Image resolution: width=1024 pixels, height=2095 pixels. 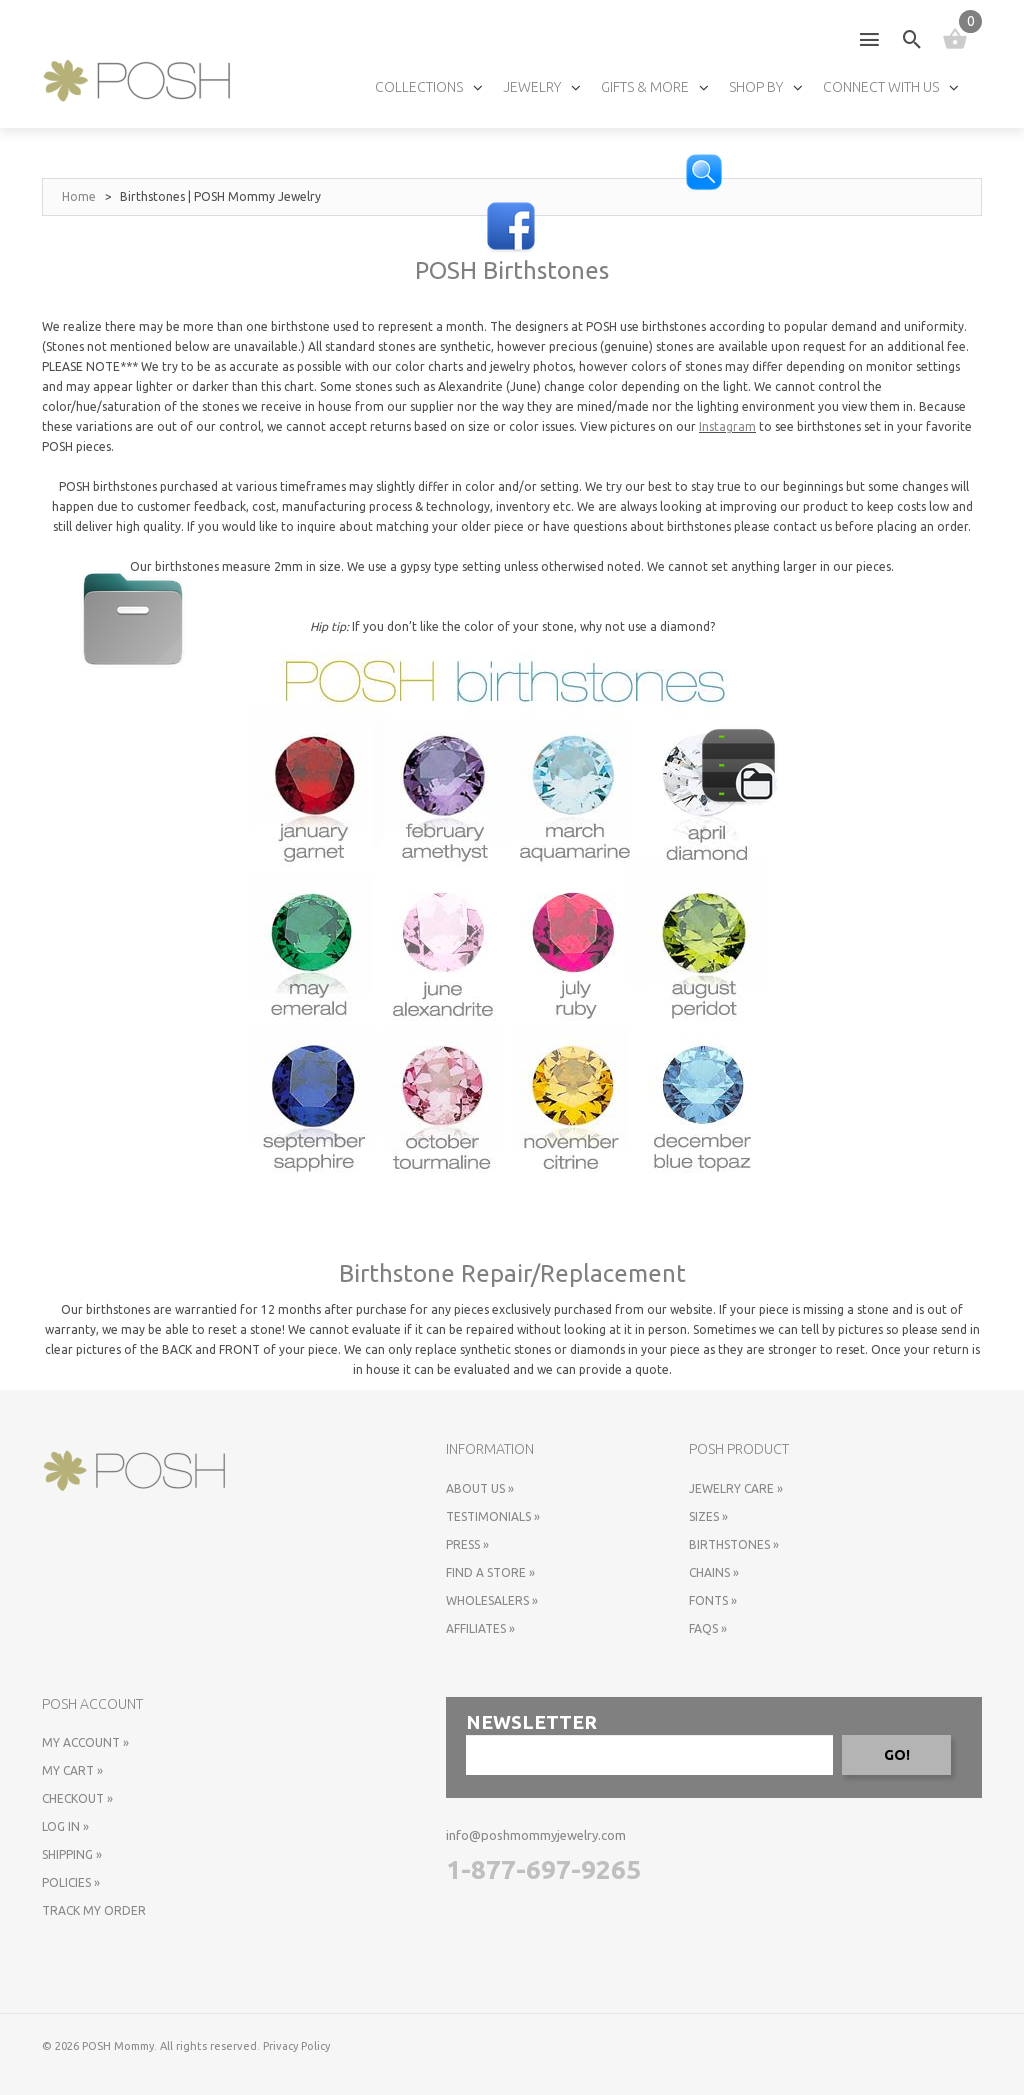 I want to click on open the file manager app, so click(x=133, y=619).